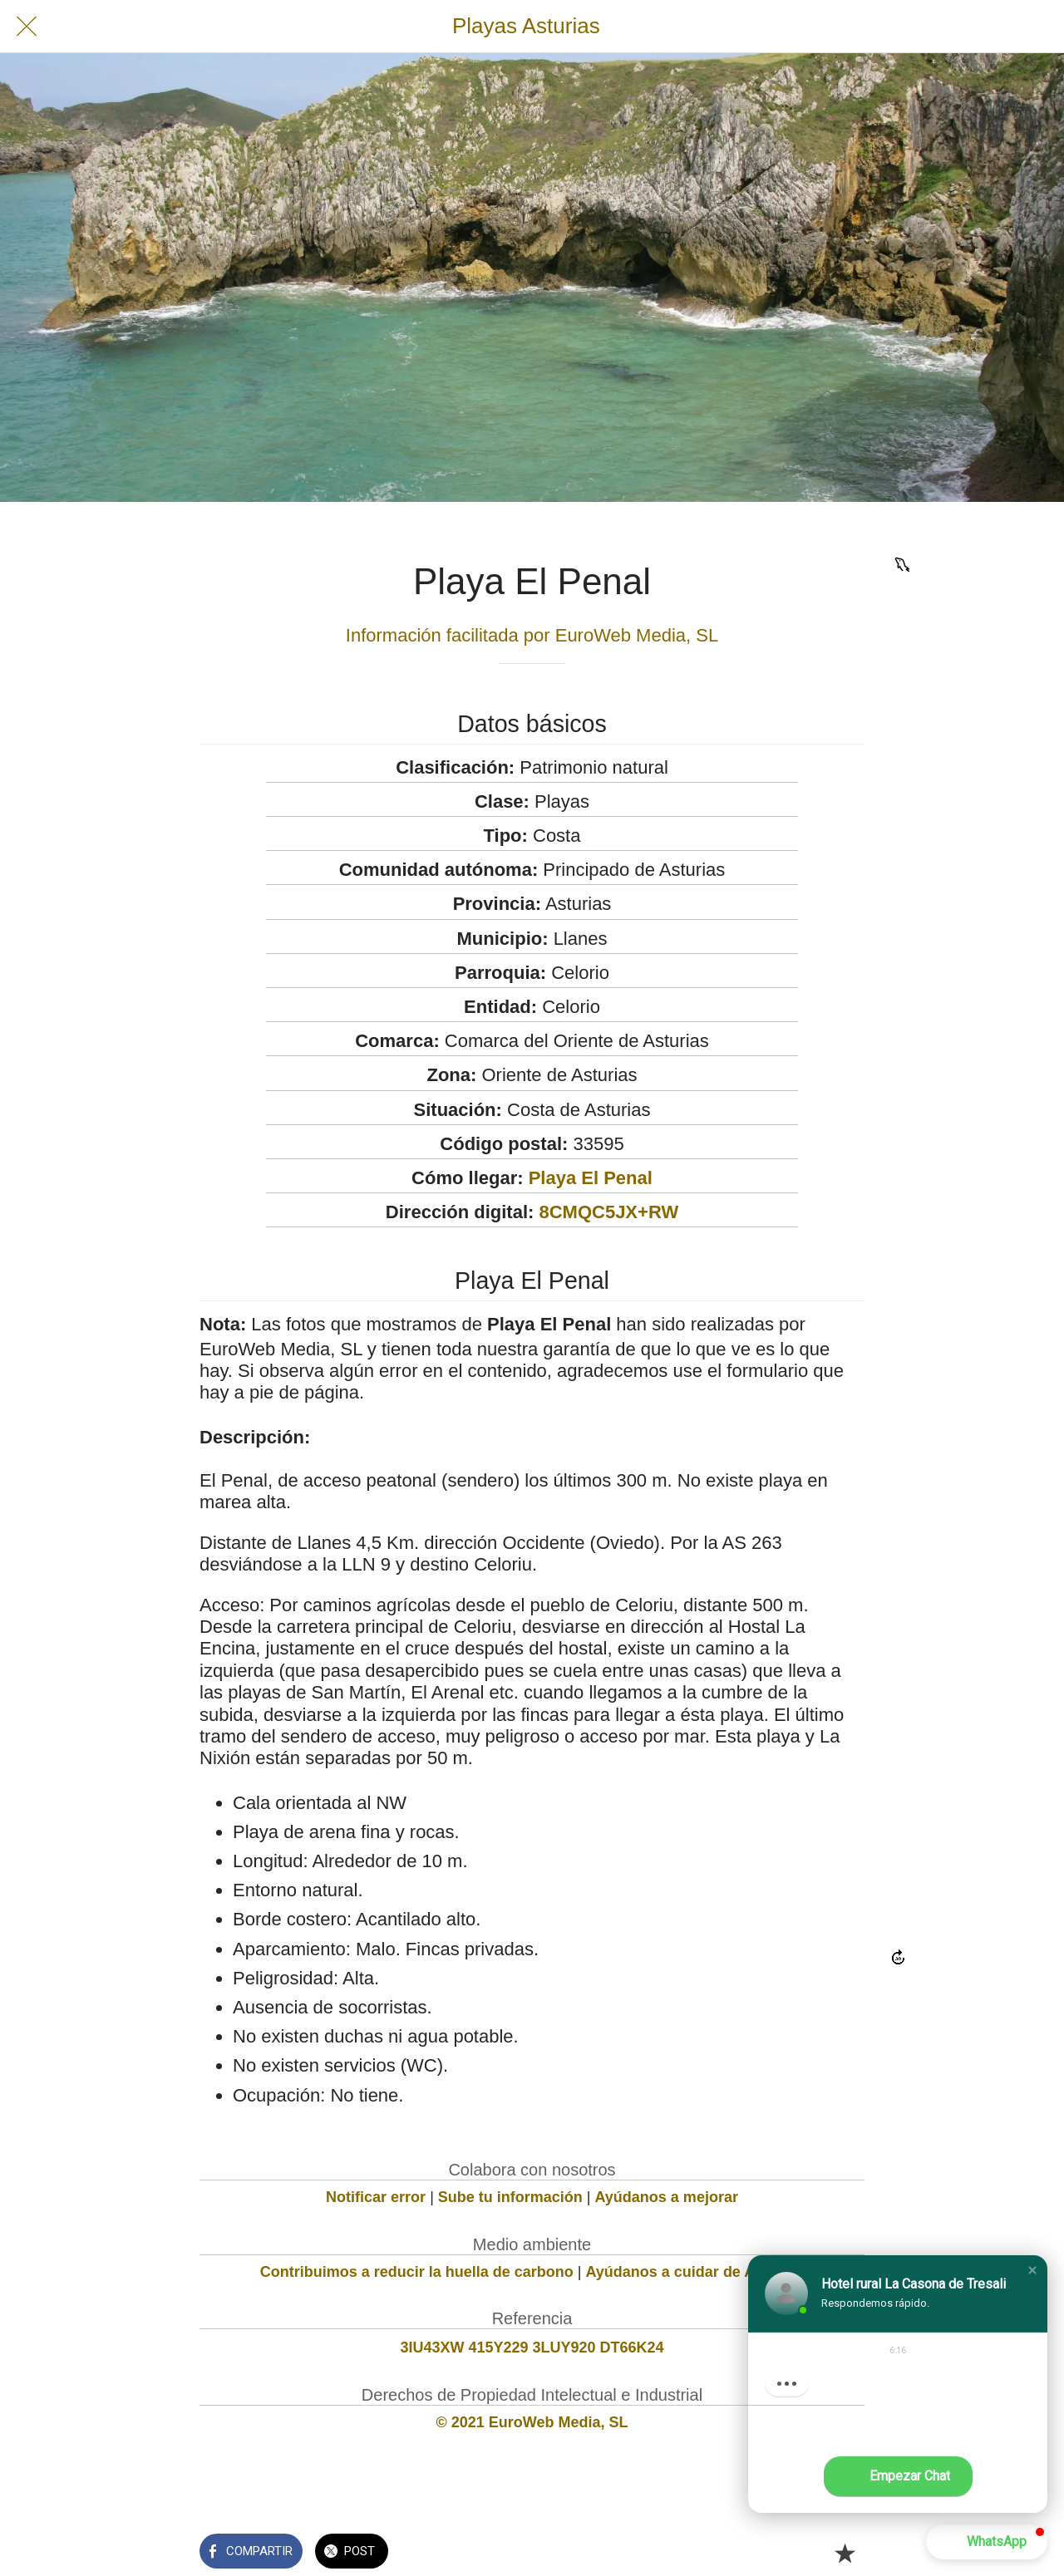 The height and width of the screenshot is (2576, 1064). Describe the element at coordinates (902, 564) in the screenshot. I see `connect to mysql database` at that location.